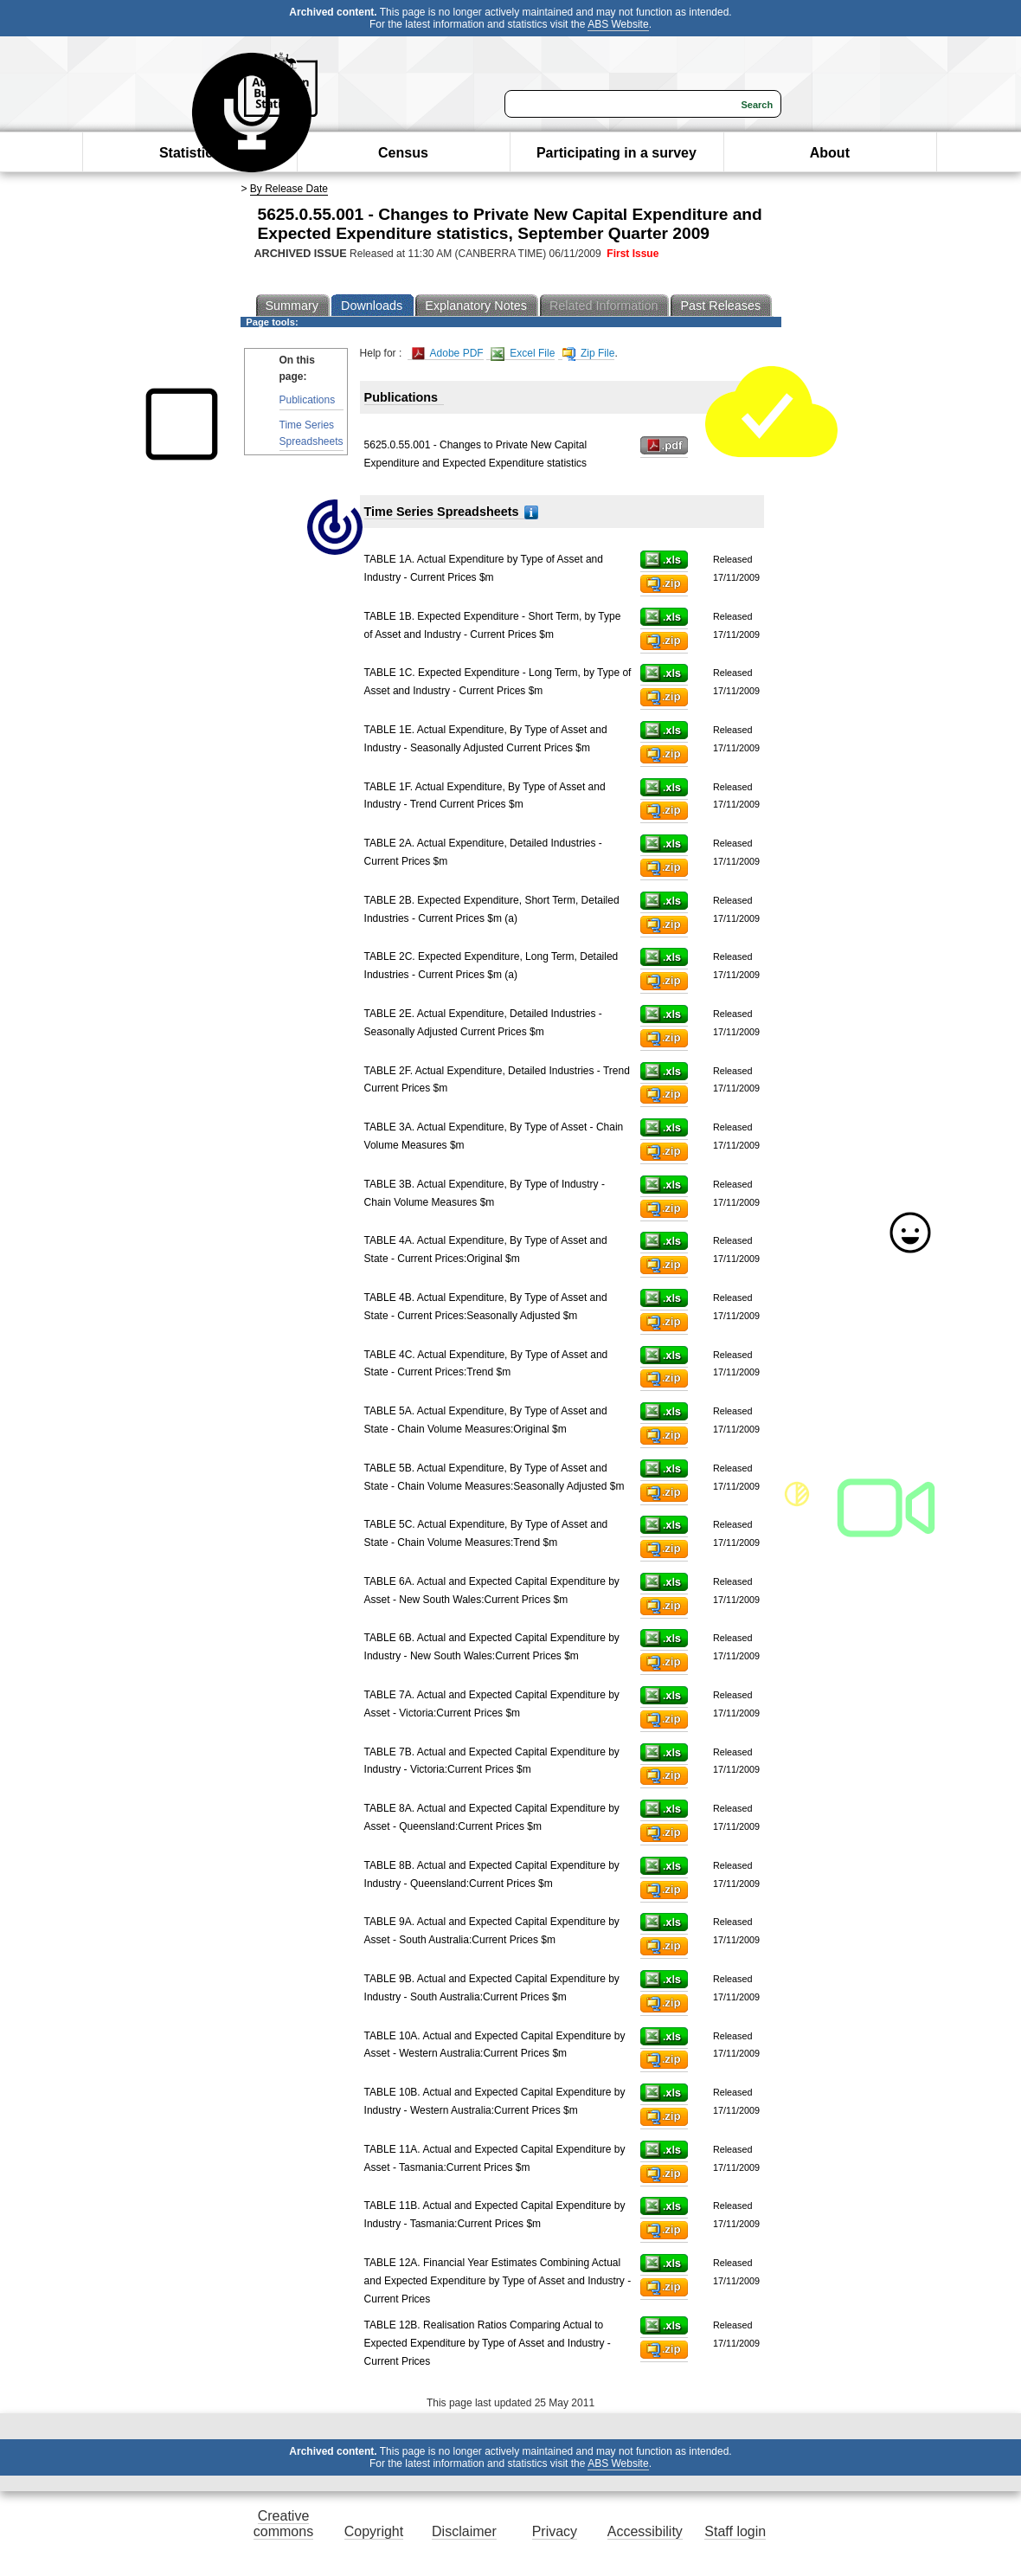 The width and height of the screenshot is (1021, 2576). I want to click on view radar or scanning functionality, so click(335, 527).